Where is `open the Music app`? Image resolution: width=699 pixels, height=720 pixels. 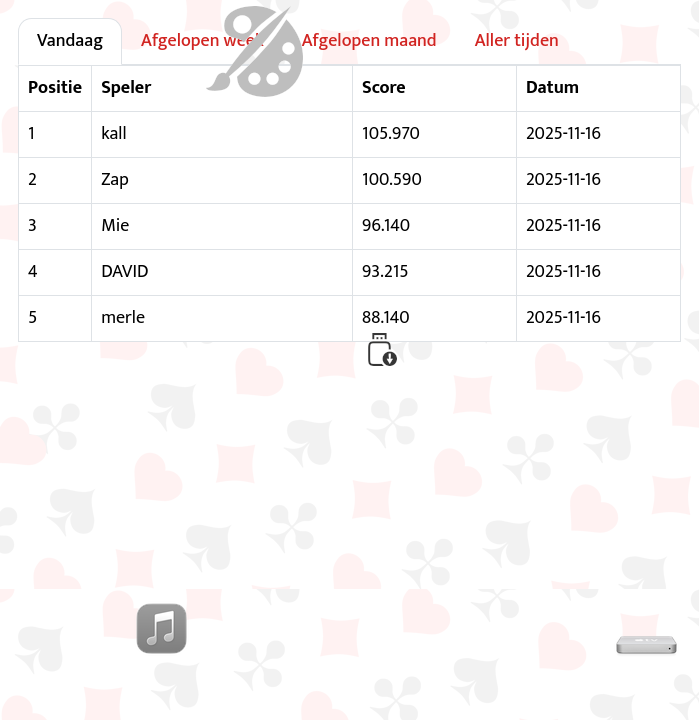 open the Music app is located at coordinates (161, 628).